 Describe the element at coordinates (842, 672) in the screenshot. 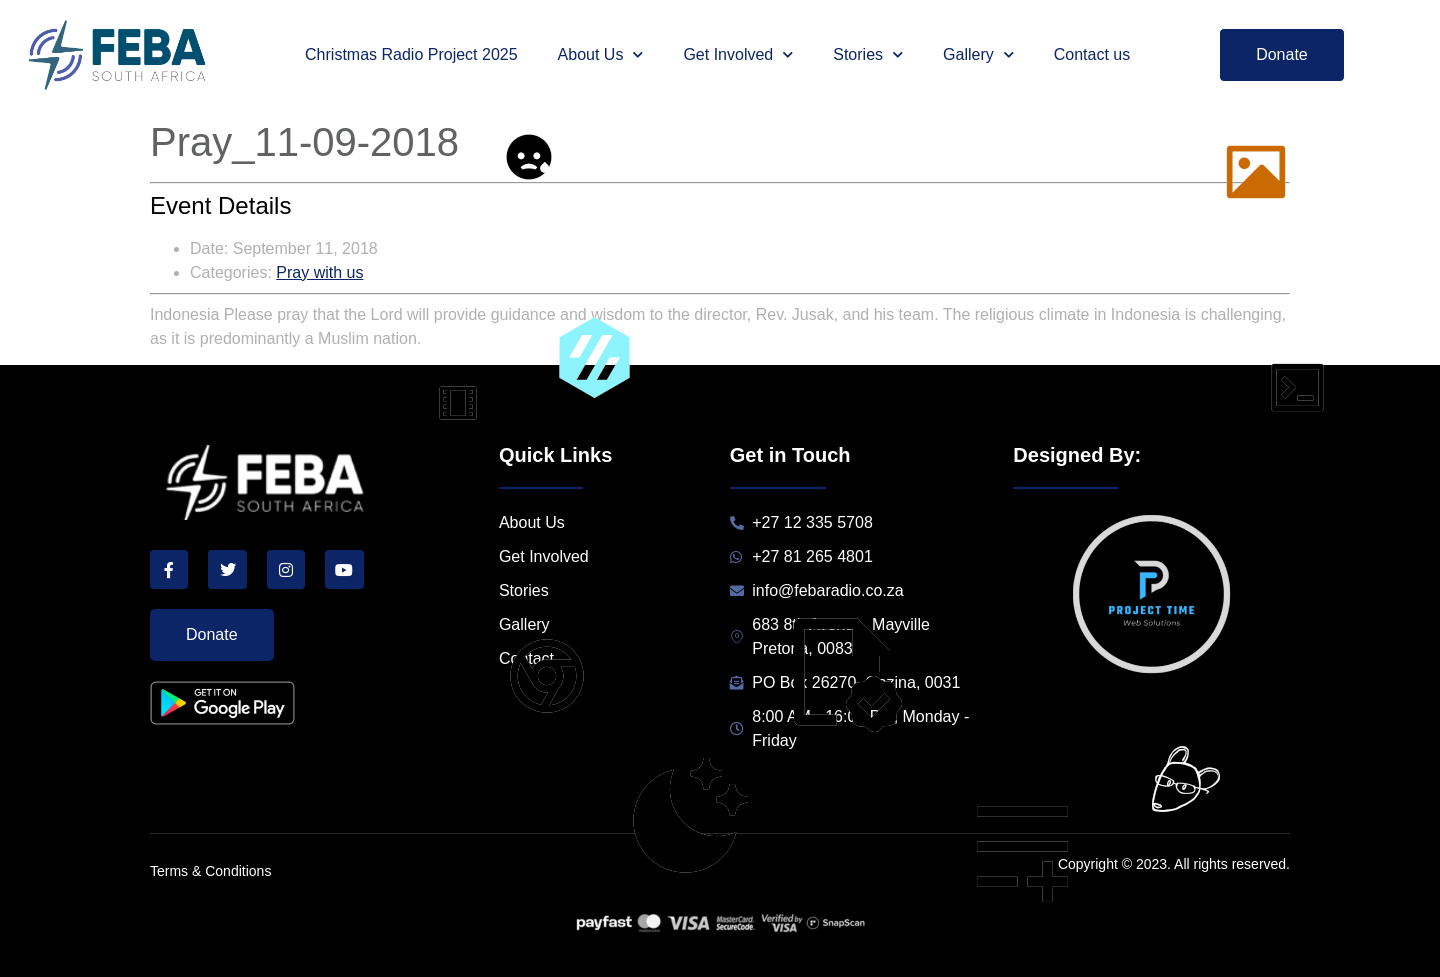

I see `view verified contract document` at that location.